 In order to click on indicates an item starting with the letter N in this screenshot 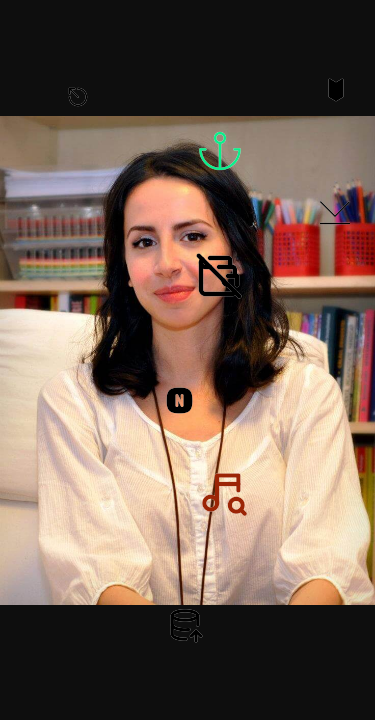, I will do `click(179, 400)`.